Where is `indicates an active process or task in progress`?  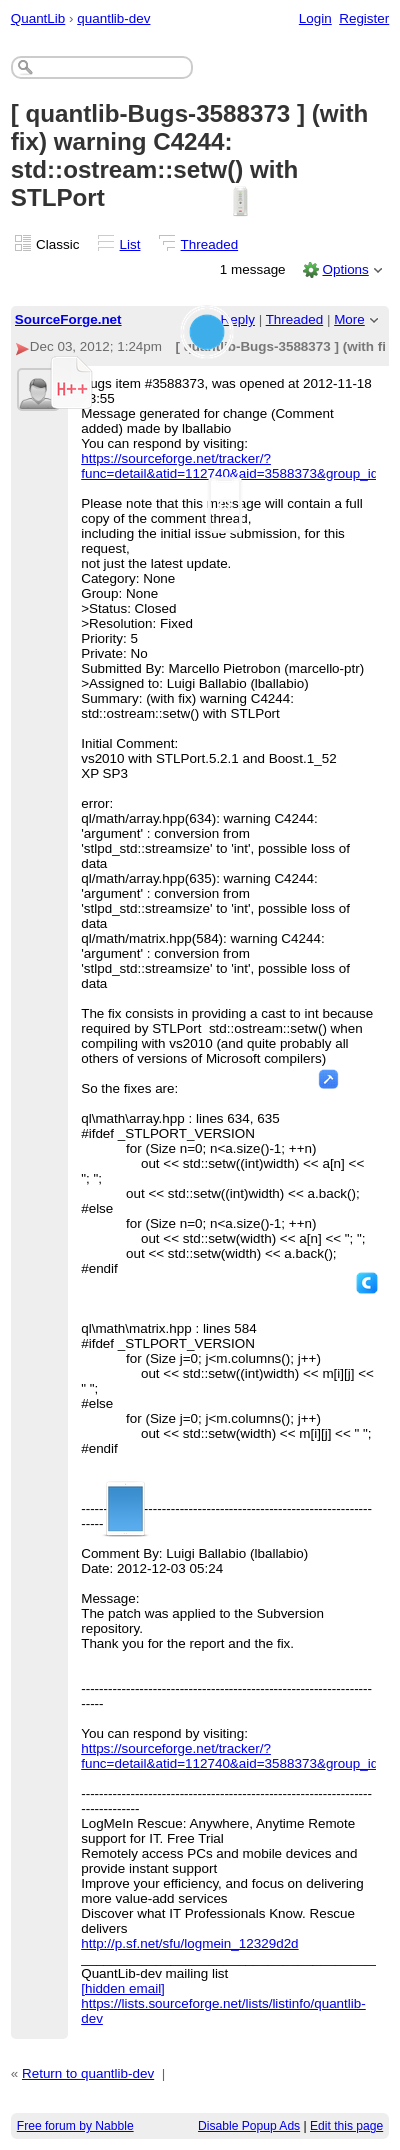 indicates an active process or task in progress is located at coordinates (207, 332).